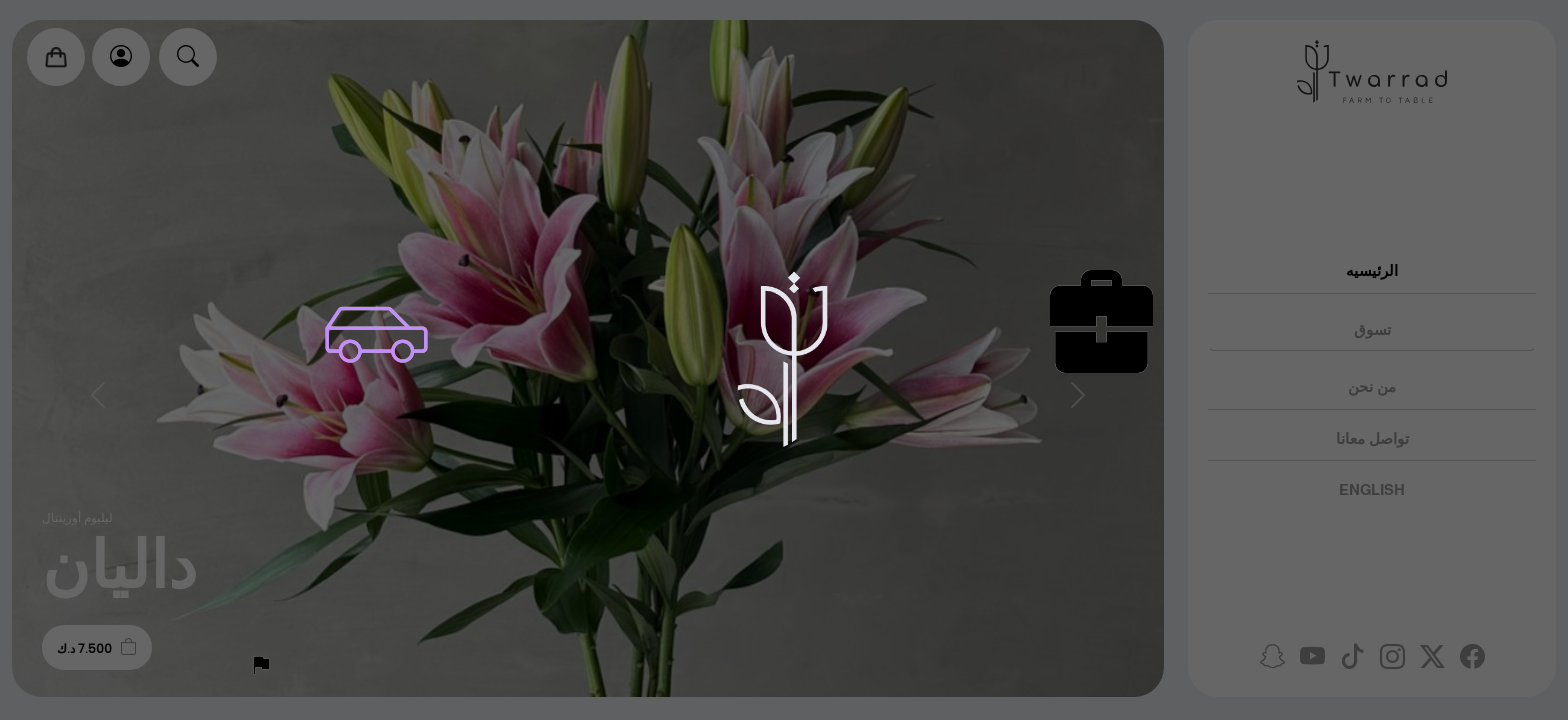  Describe the element at coordinates (1101, 321) in the screenshot. I see `view your portfolio or work samples` at that location.